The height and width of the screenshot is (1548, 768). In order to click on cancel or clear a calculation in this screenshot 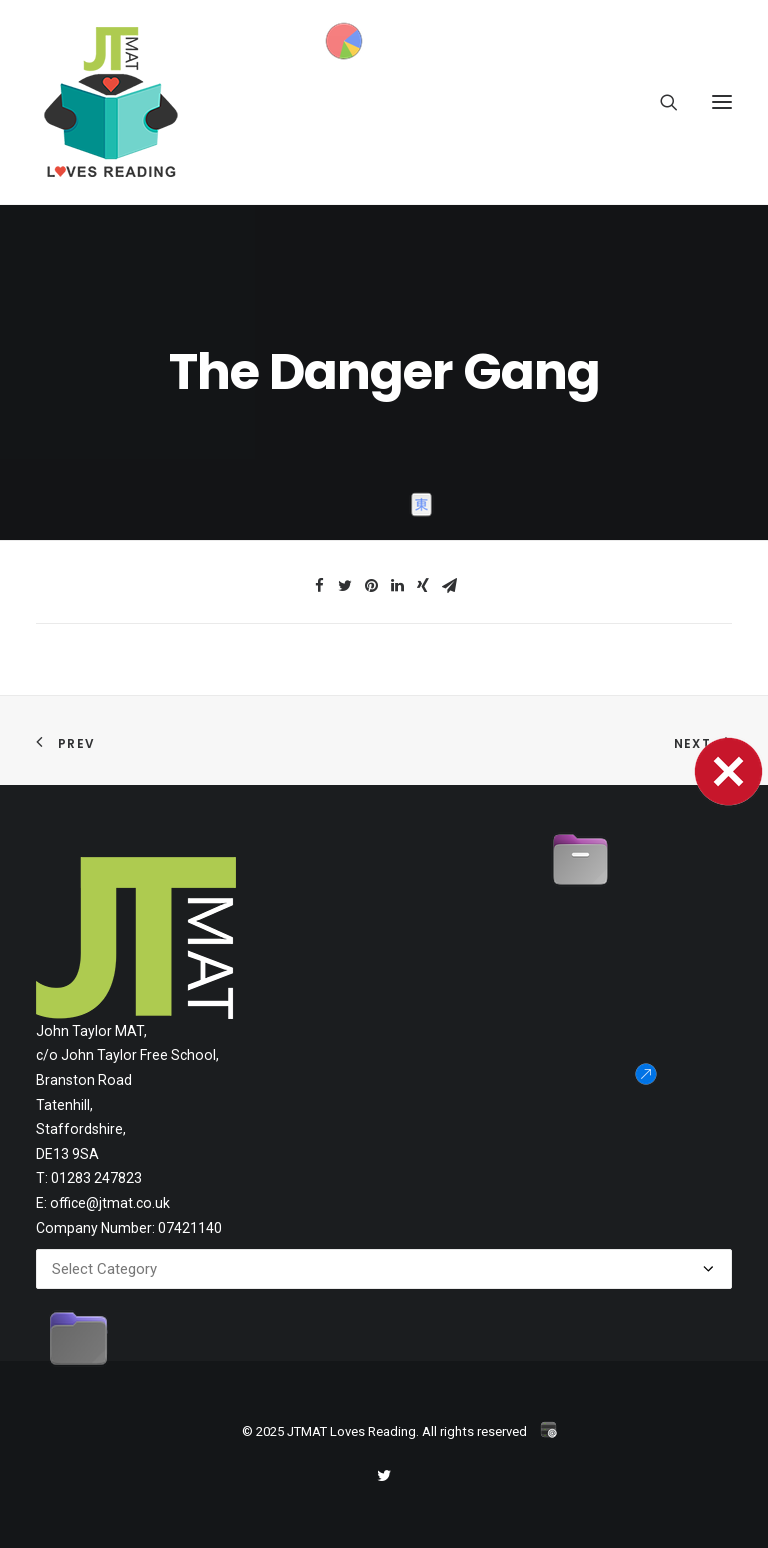, I will do `click(728, 771)`.